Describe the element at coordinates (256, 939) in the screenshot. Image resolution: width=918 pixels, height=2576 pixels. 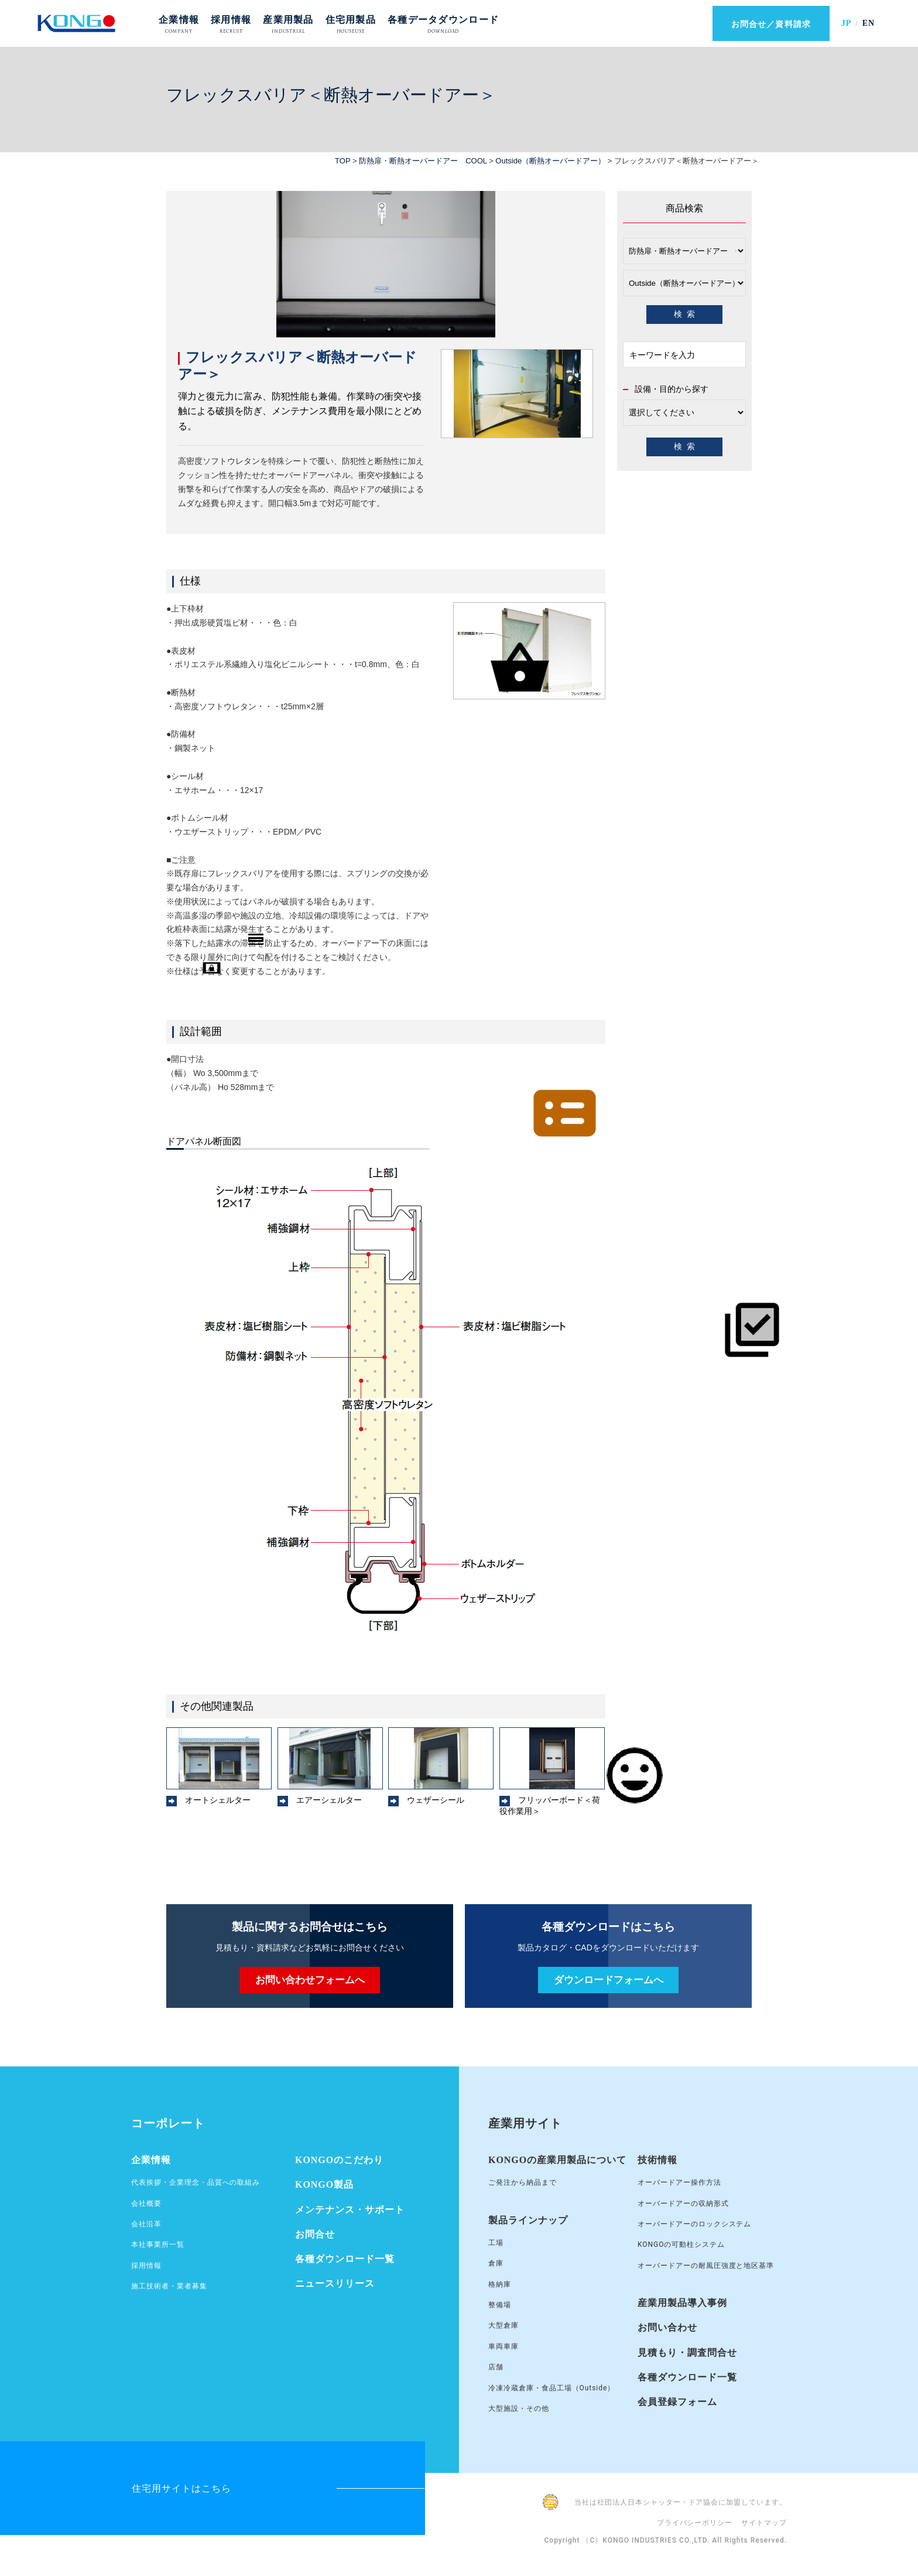
I see `switch to day view in calendar` at that location.